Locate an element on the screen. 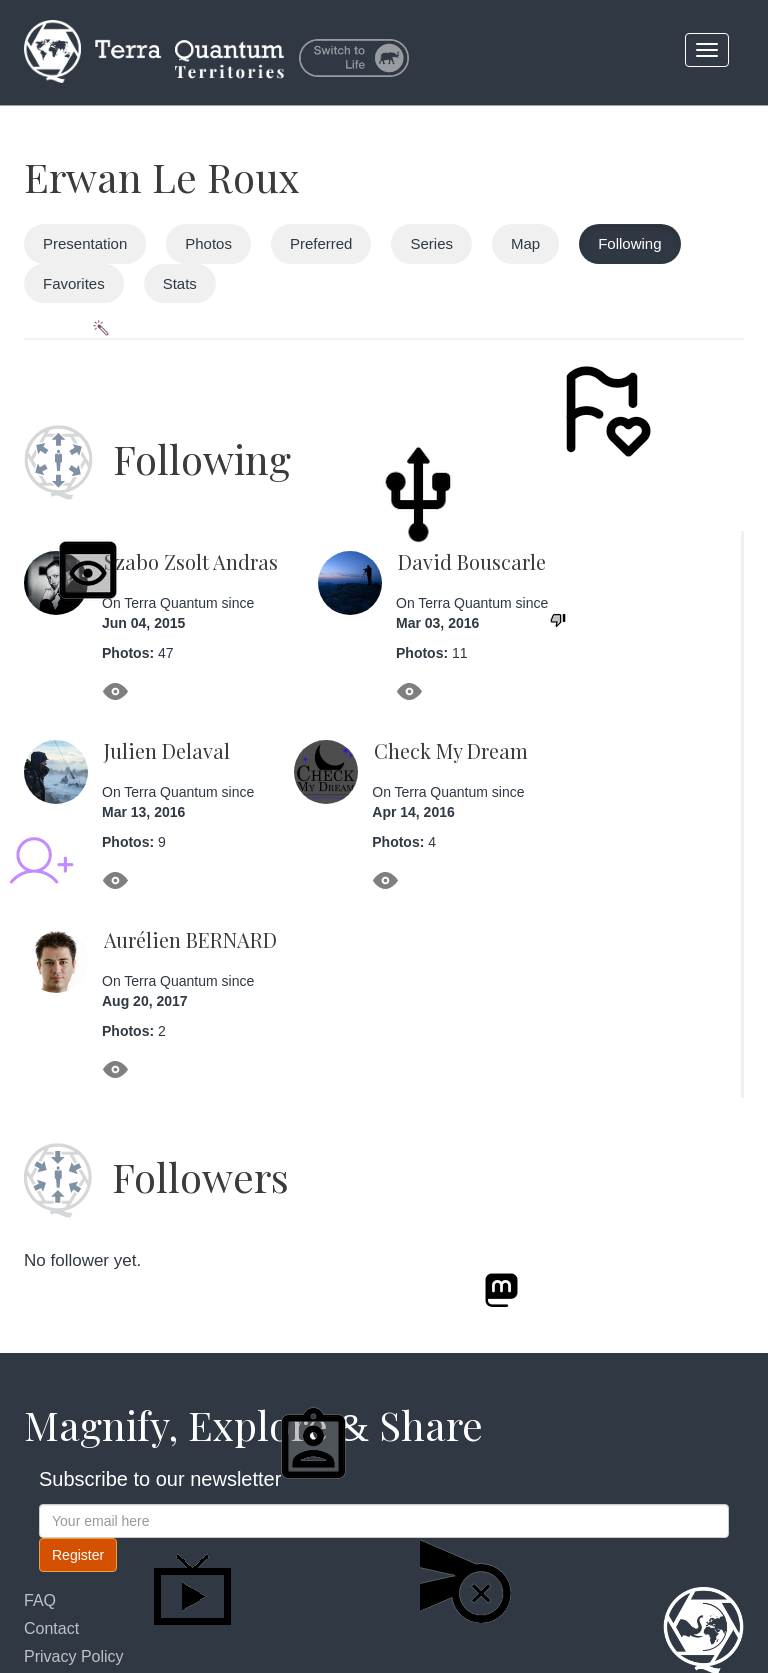 The image size is (768, 1673). watch live television or streaming content is located at coordinates (192, 1589).